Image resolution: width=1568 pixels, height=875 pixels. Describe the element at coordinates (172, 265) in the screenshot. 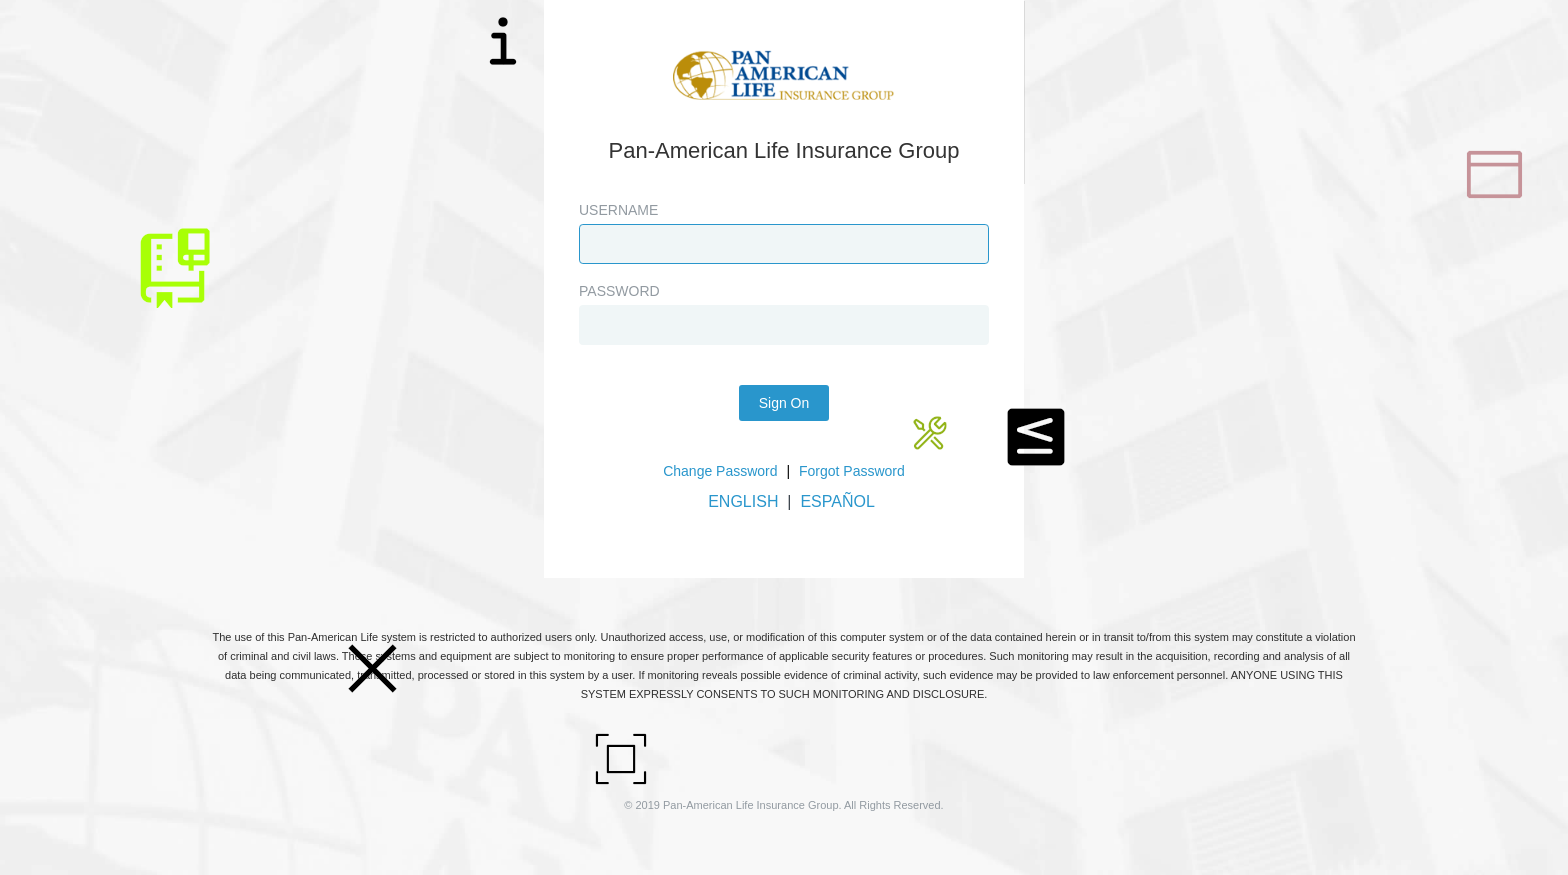

I see `clone a repository` at that location.